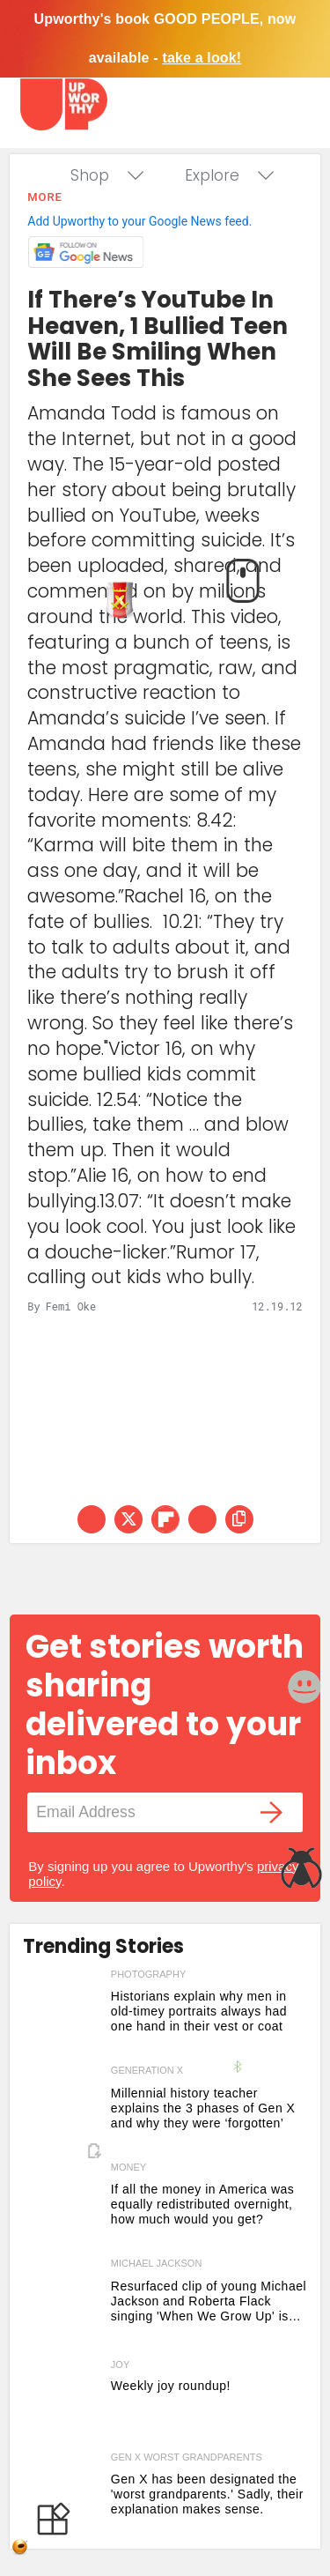  What do you see at coordinates (238, 2067) in the screenshot?
I see `access bluetooth settings` at bounding box center [238, 2067].